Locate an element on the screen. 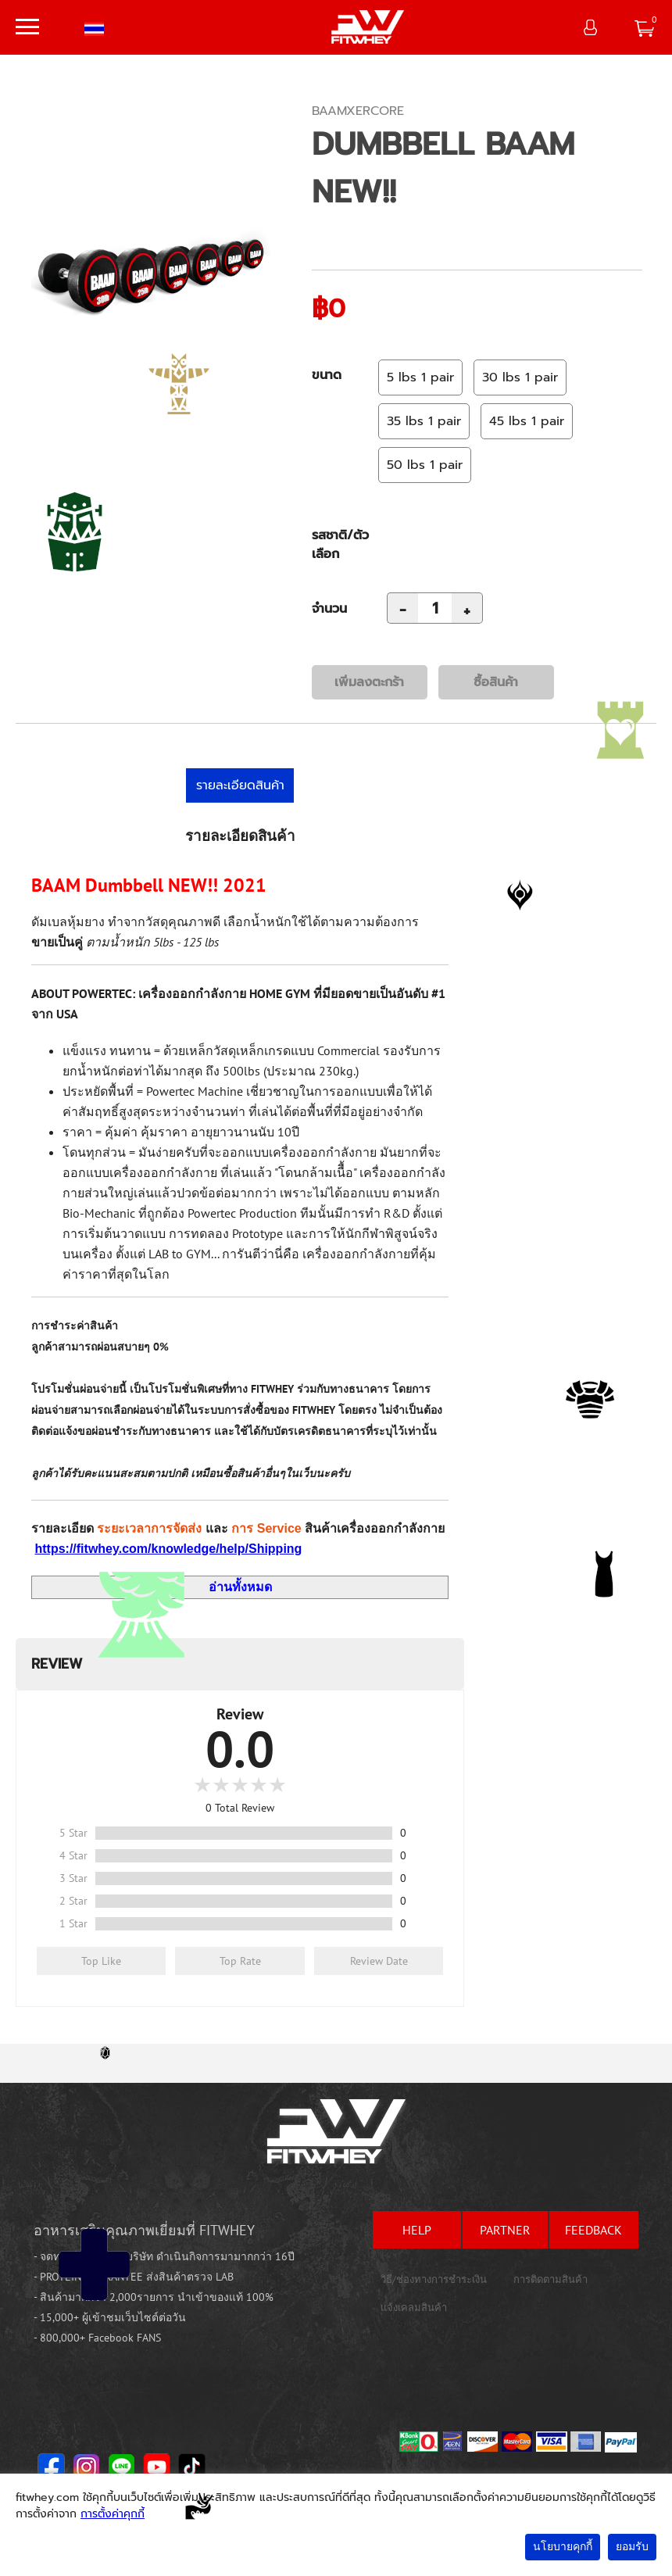 This screenshot has height=2576, width=672. summon a demon from a portal is located at coordinates (199, 2506).